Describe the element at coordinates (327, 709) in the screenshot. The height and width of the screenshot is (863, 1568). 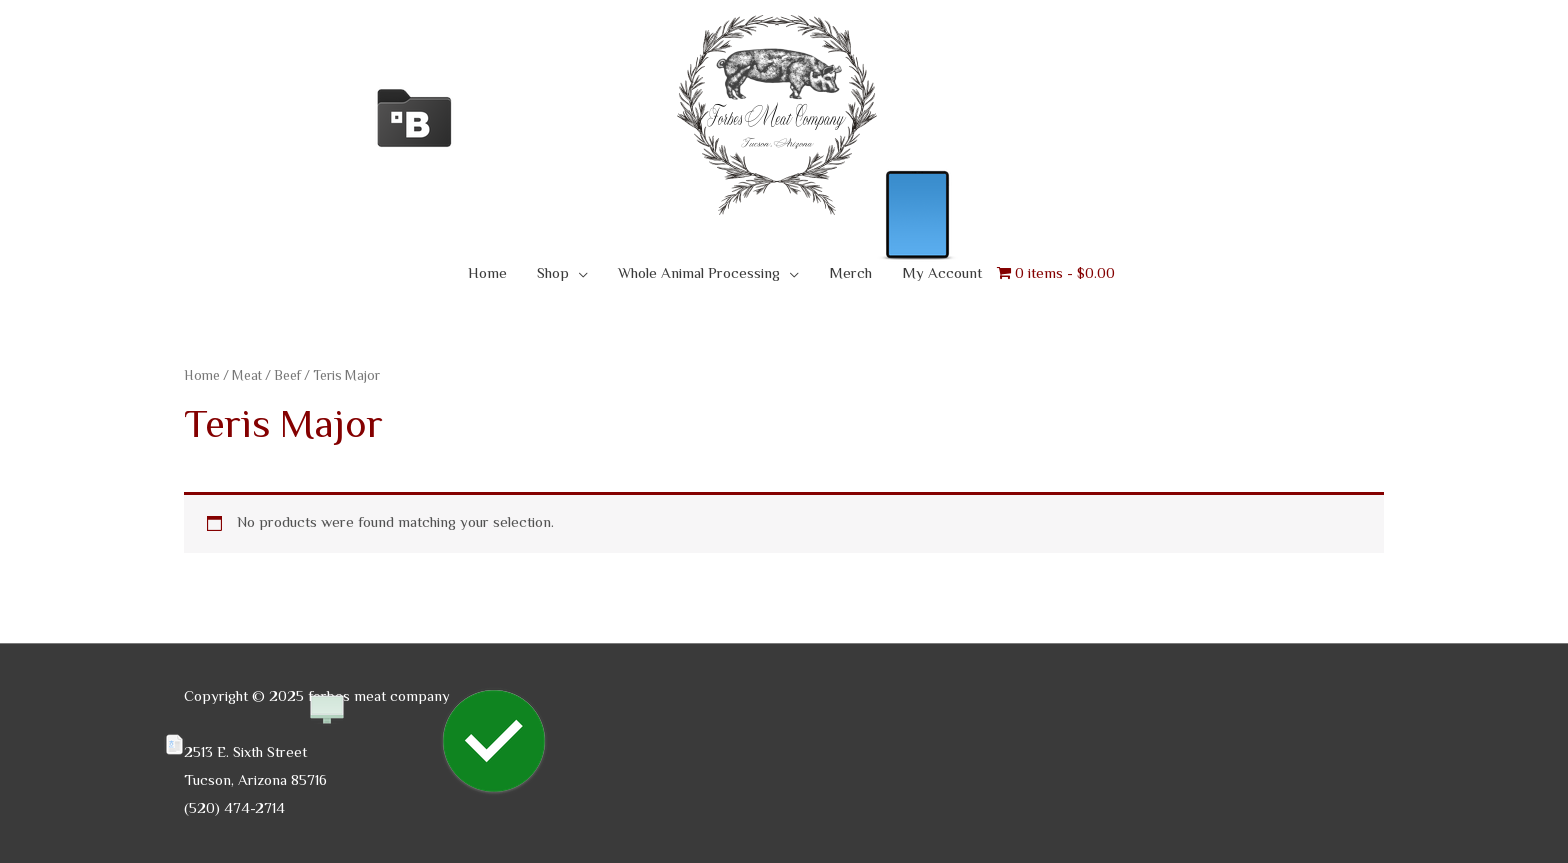
I see `select green iMac as your device type` at that location.